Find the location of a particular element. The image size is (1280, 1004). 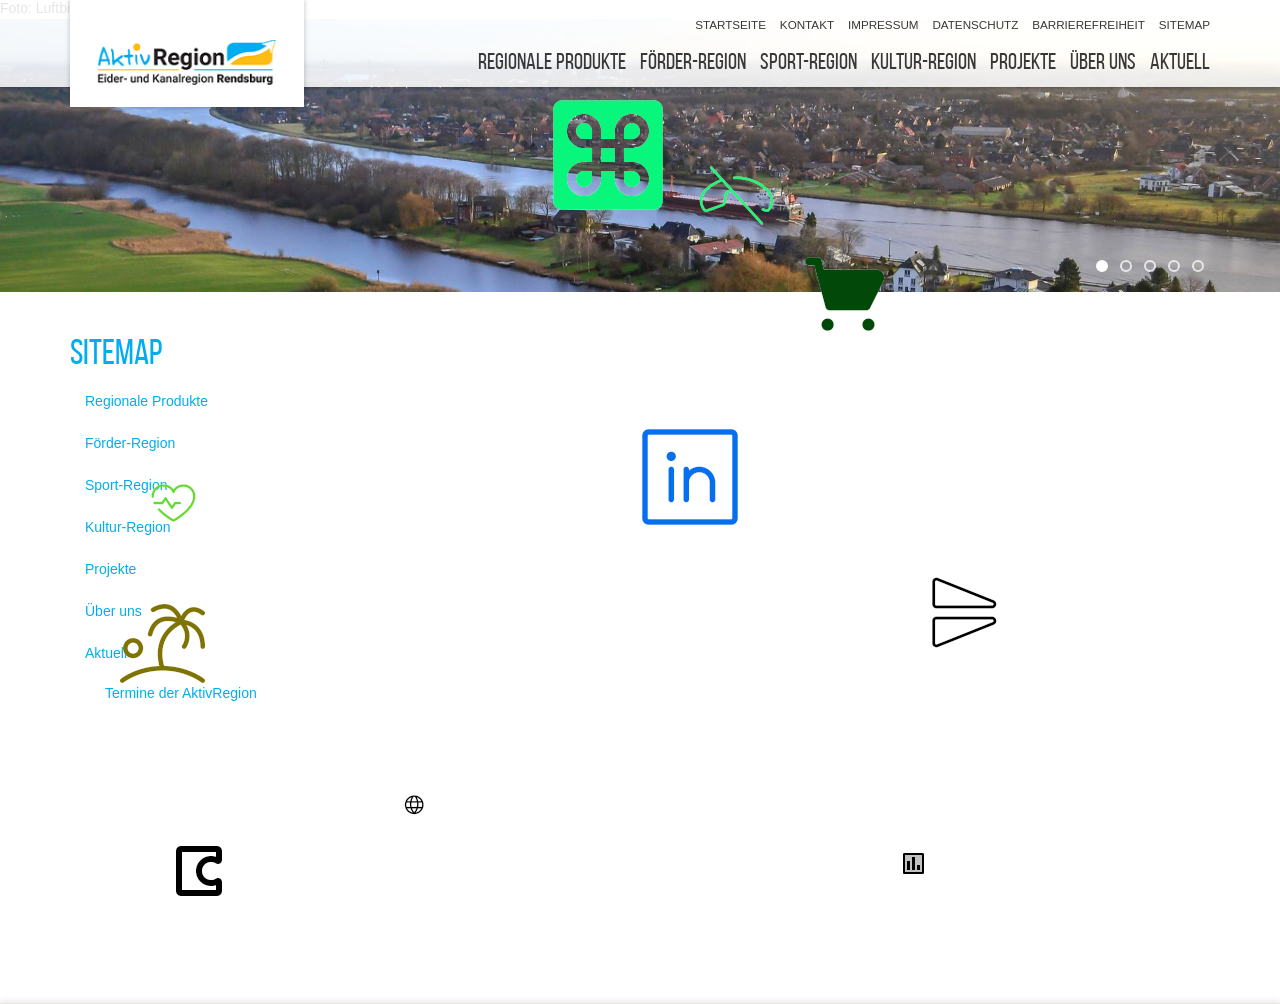

access global or web-related settings is located at coordinates (413, 805).